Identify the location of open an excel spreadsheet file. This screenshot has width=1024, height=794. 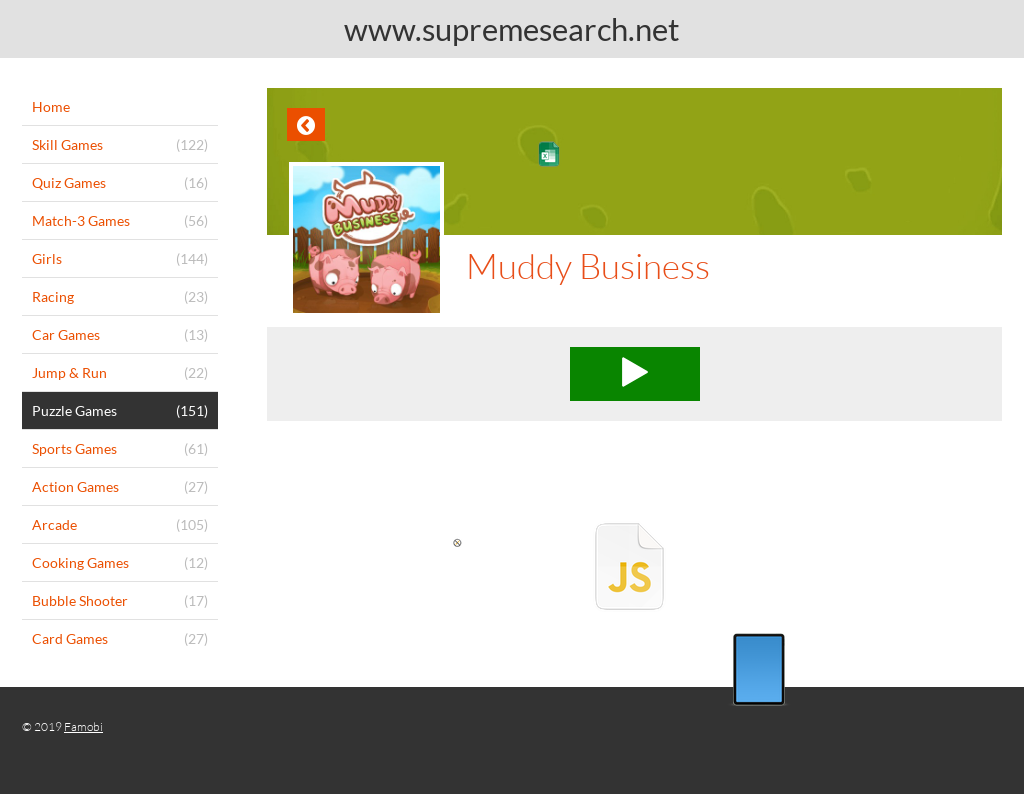
(549, 154).